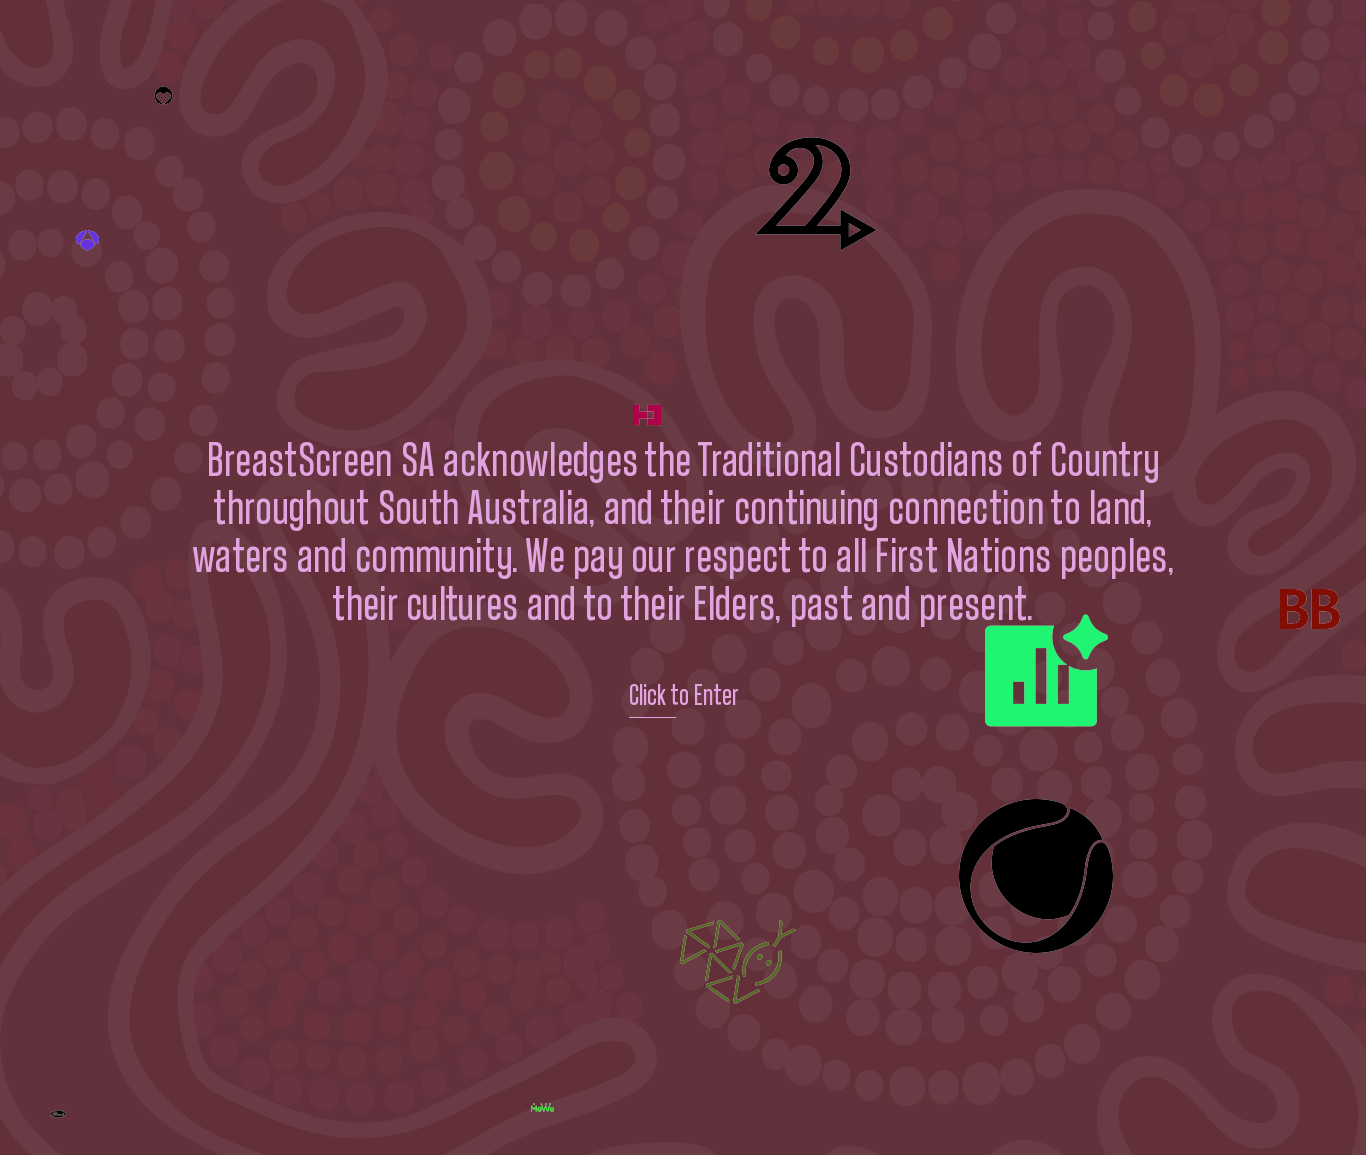 The width and height of the screenshot is (1366, 1155). I want to click on draft2digital publishing platform logo, so click(816, 194).